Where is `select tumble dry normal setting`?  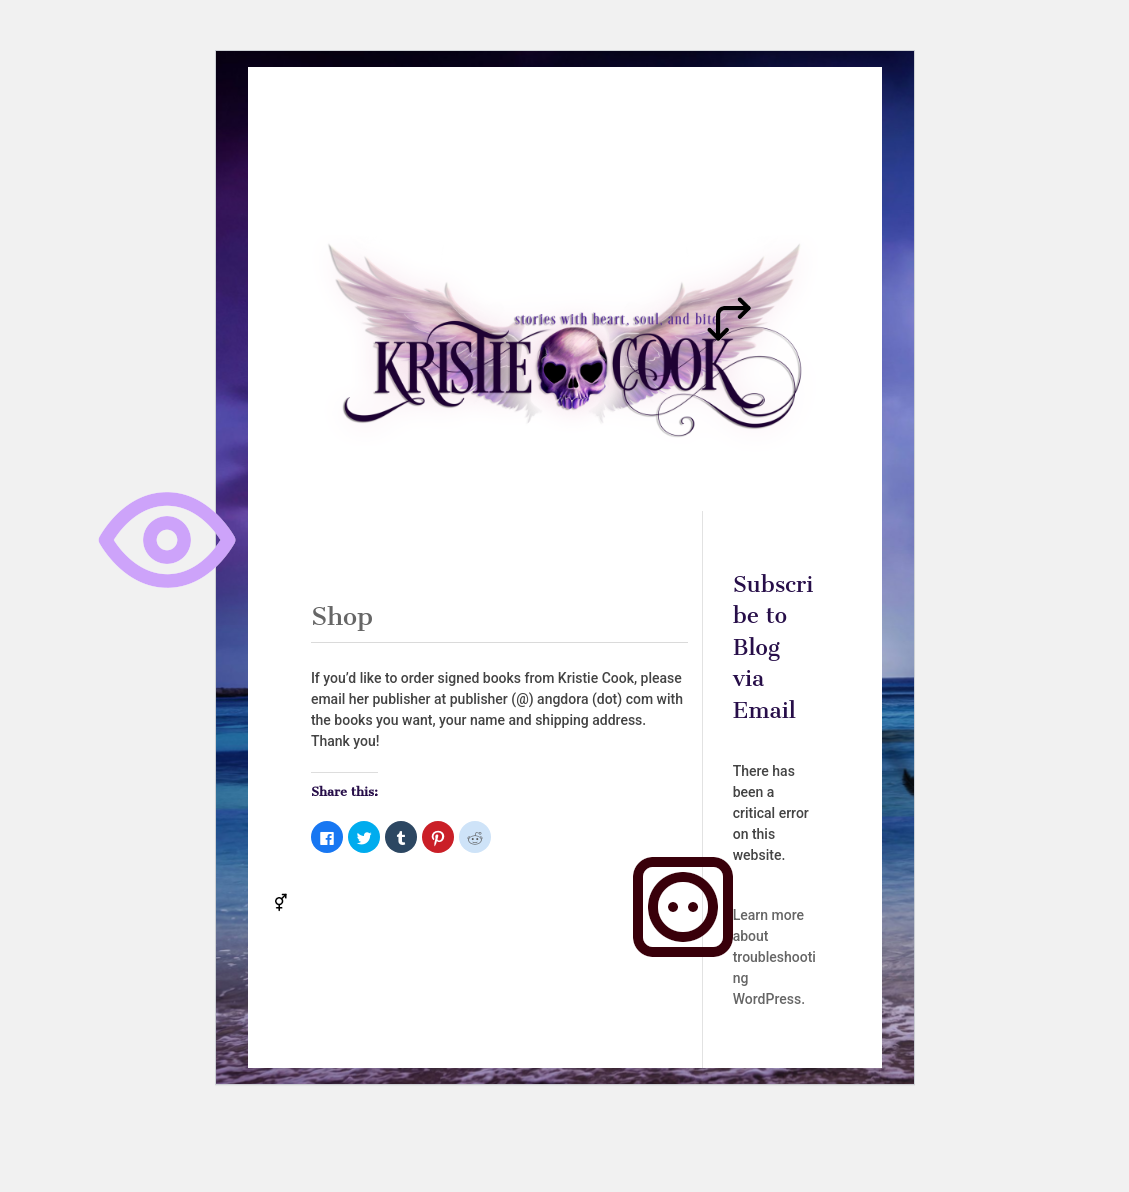
select tumble dry normal setting is located at coordinates (683, 907).